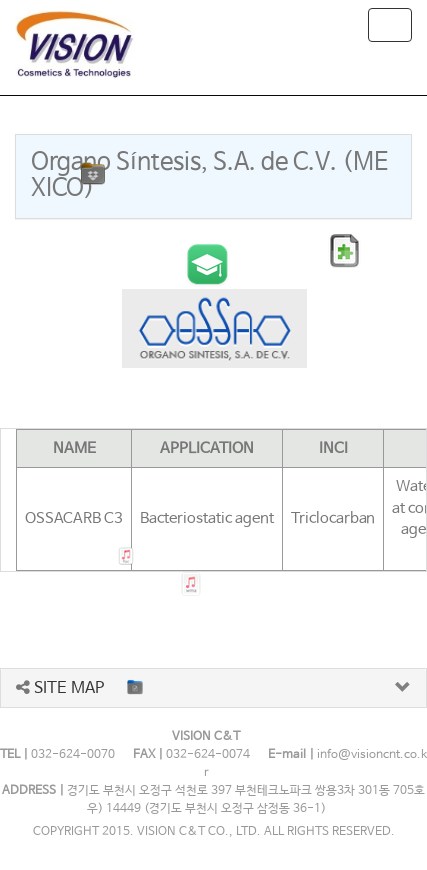  What do you see at coordinates (207, 264) in the screenshot?
I see `access education app settings` at bounding box center [207, 264].